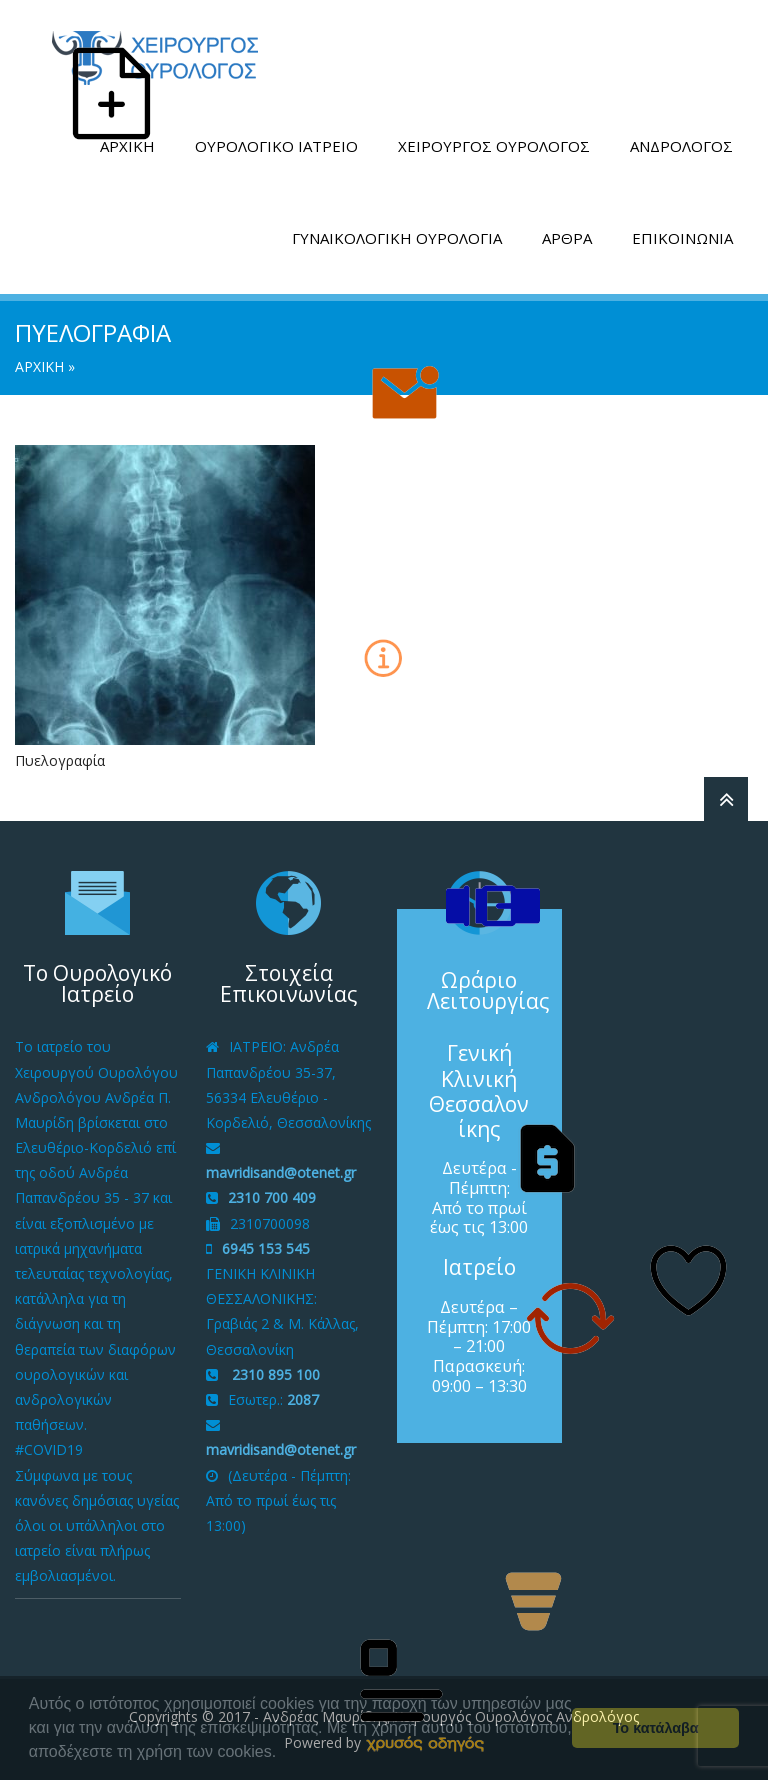 The image size is (768, 1780). What do you see at coordinates (688, 1280) in the screenshot?
I see `add item to favorites` at bounding box center [688, 1280].